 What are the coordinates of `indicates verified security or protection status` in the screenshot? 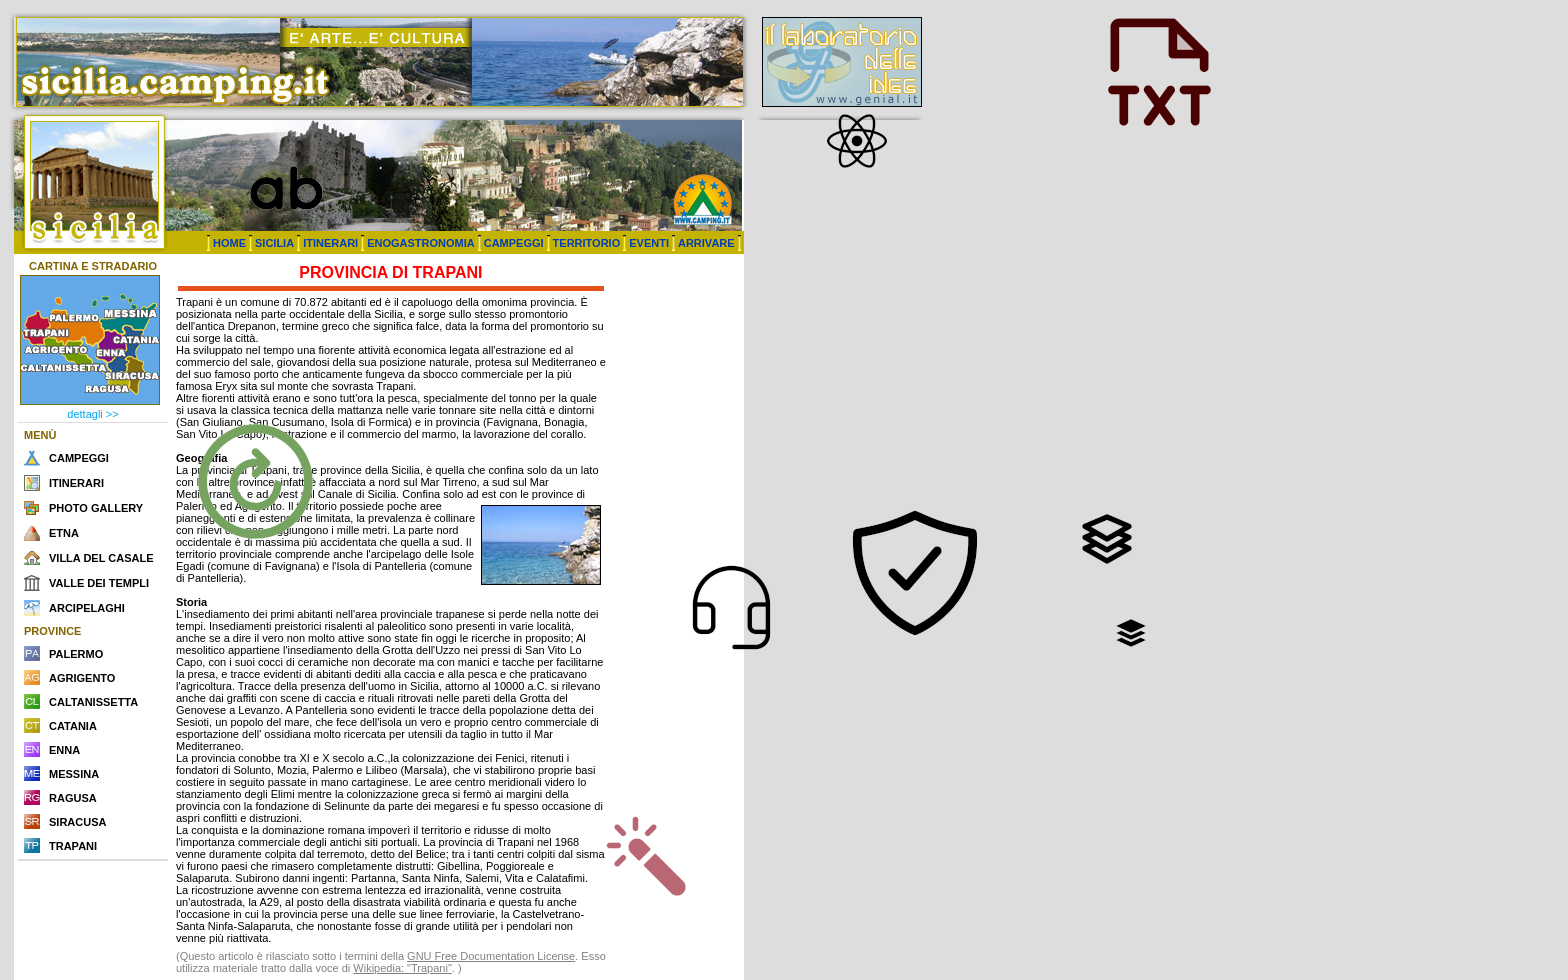 It's located at (915, 573).